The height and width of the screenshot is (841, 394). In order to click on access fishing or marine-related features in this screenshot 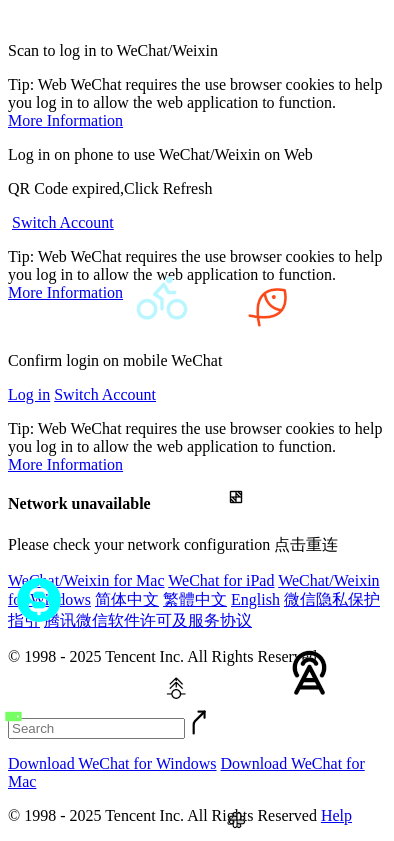, I will do `click(269, 306)`.